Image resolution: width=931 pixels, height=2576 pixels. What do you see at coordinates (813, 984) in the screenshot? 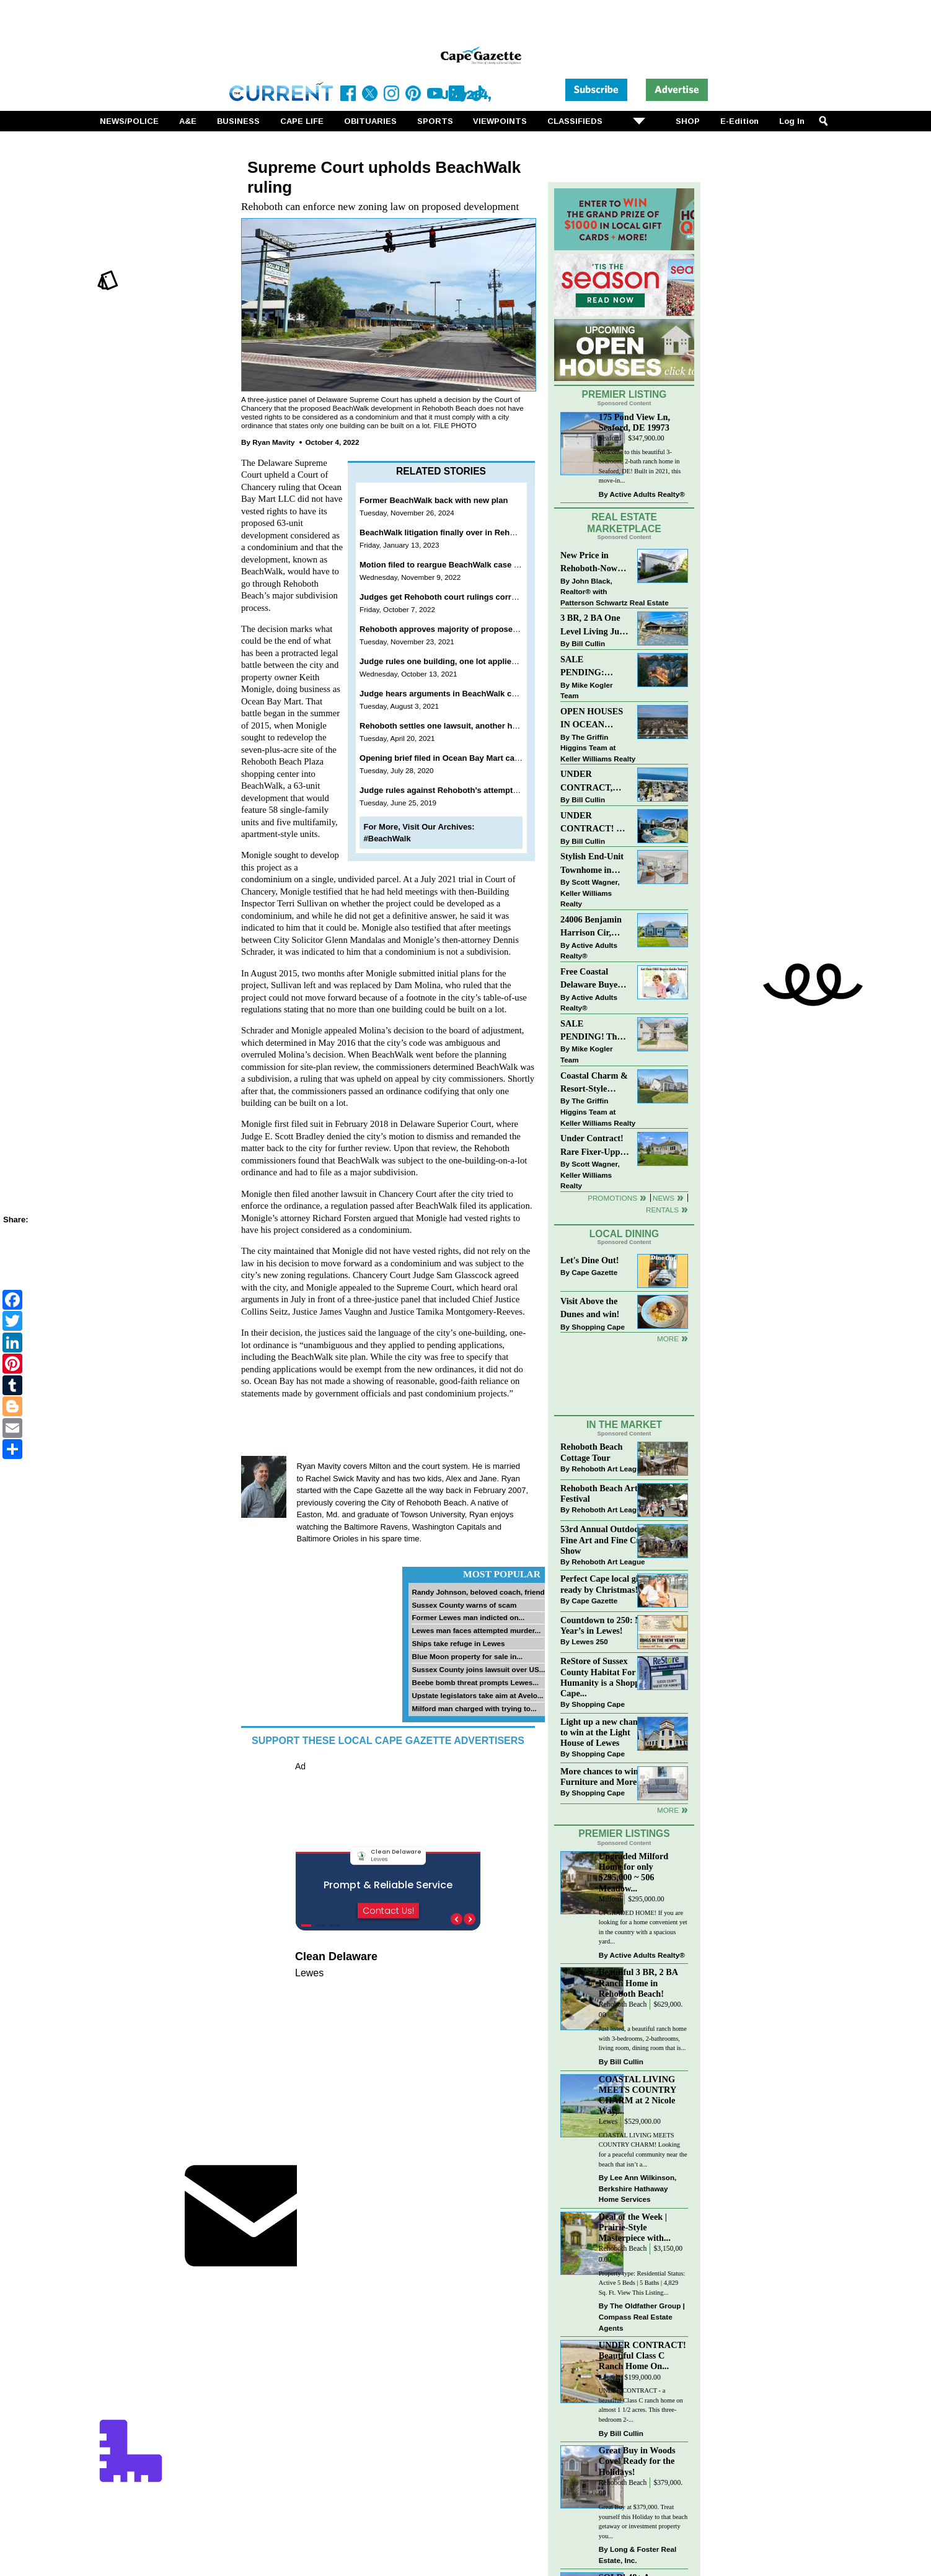
I see `visit teespring storefront` at bounding box center [813, 984].